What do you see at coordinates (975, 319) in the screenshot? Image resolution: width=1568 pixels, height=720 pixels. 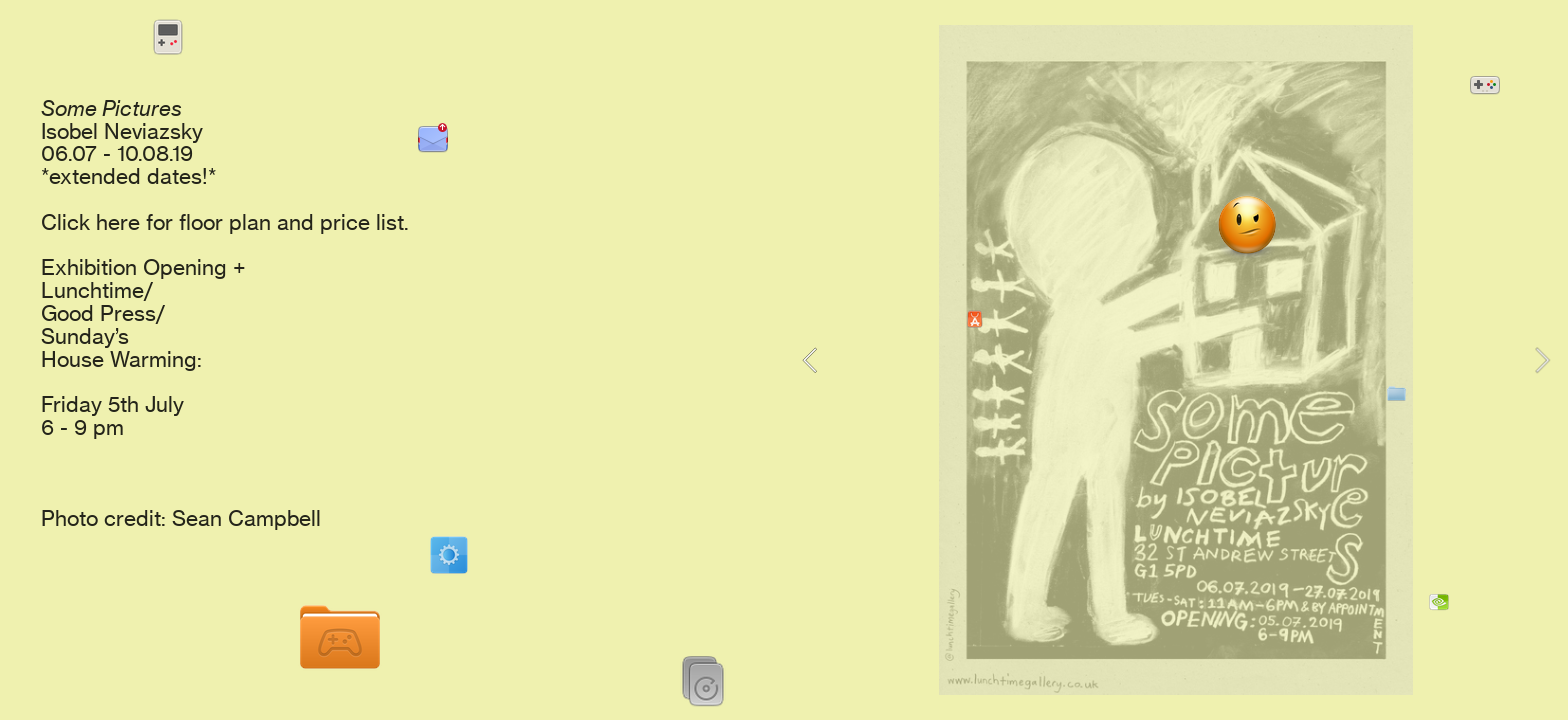 I see `open the app center to browse and install applications` at bounding box center [975, 319].